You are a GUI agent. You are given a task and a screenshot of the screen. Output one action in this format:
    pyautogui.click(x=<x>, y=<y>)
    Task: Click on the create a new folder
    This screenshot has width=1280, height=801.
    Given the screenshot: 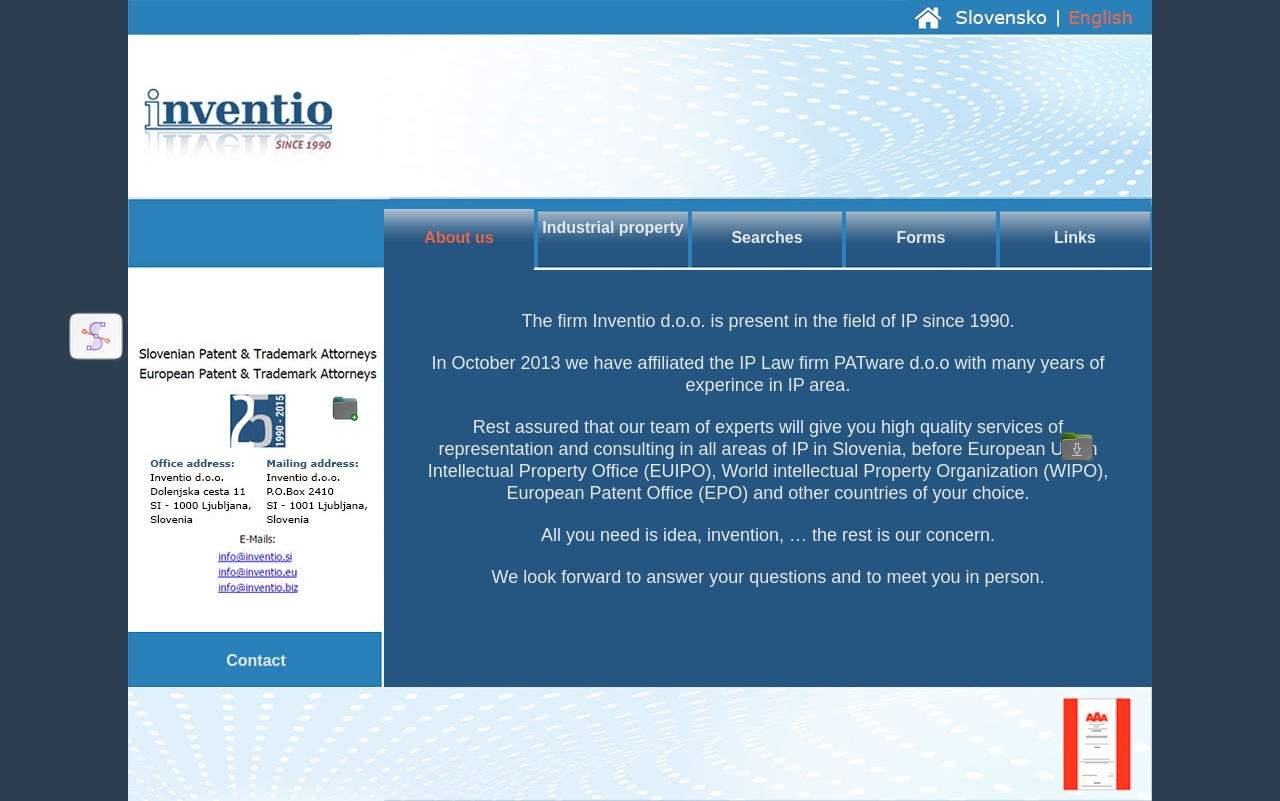 What is the action you would take?
    pyautogui.click(x=345, y=408)
    